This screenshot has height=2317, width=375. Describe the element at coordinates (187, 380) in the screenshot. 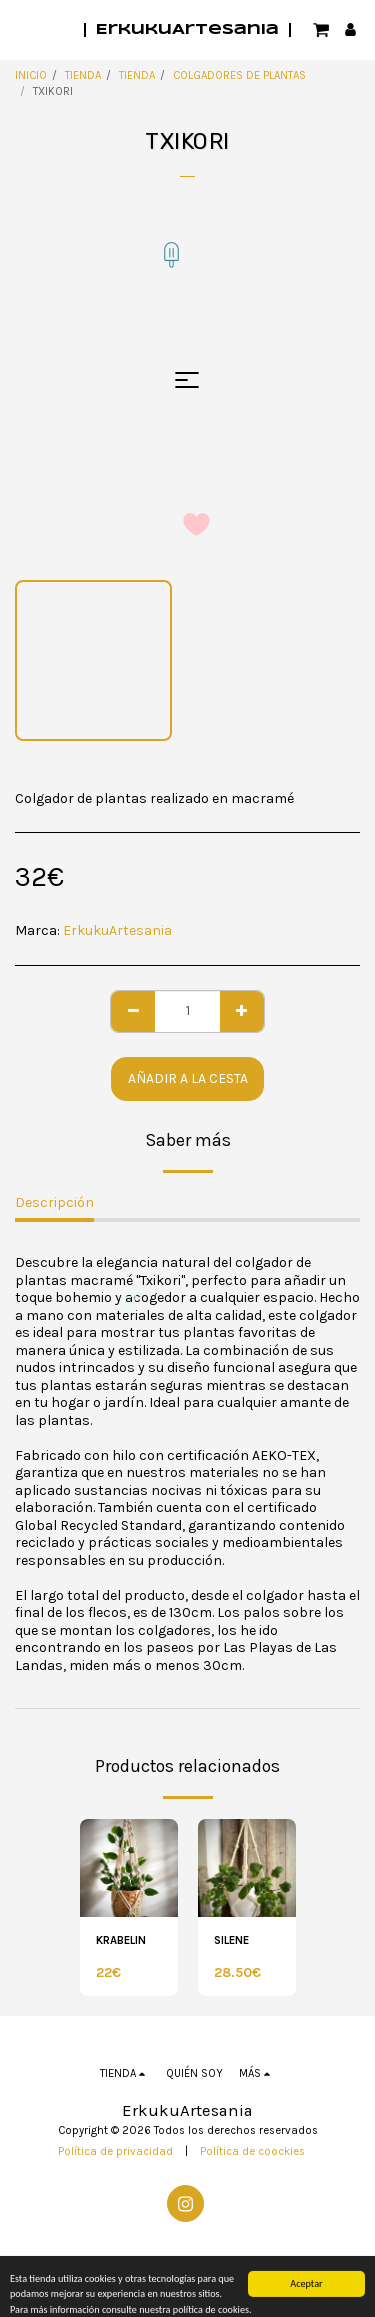

I see `open navigation menu` at that location.